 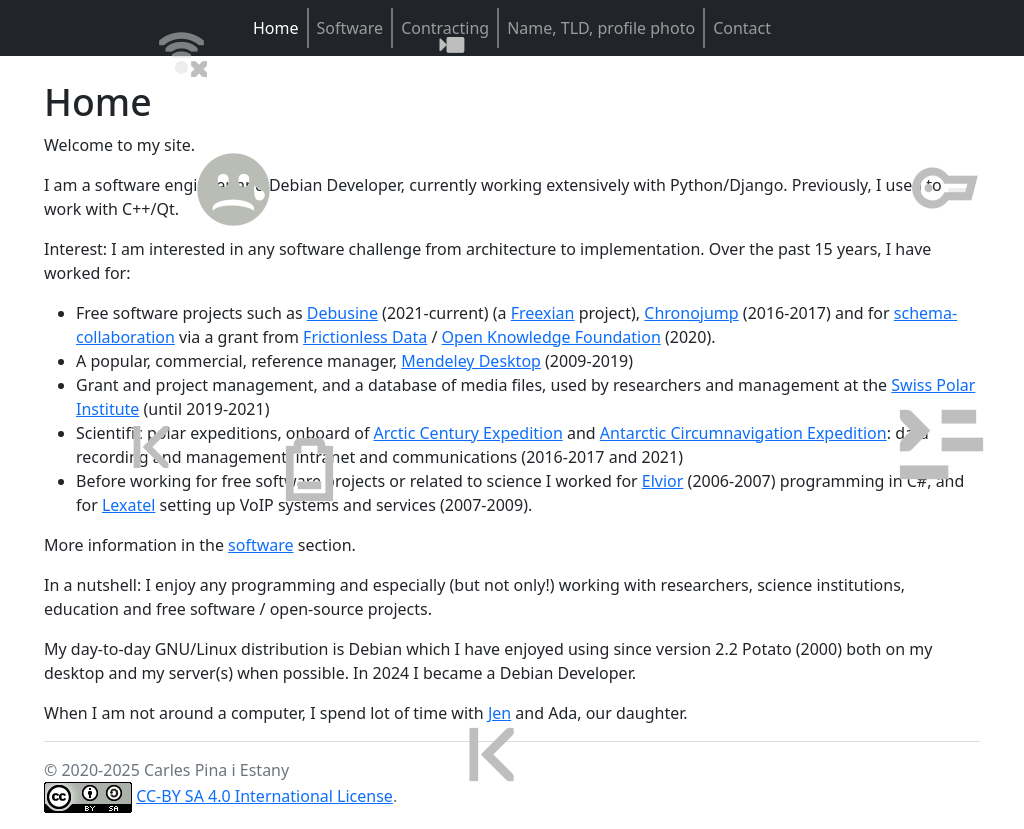 I want to click on indicates no wireless network connection, so click(x=181, y=51).